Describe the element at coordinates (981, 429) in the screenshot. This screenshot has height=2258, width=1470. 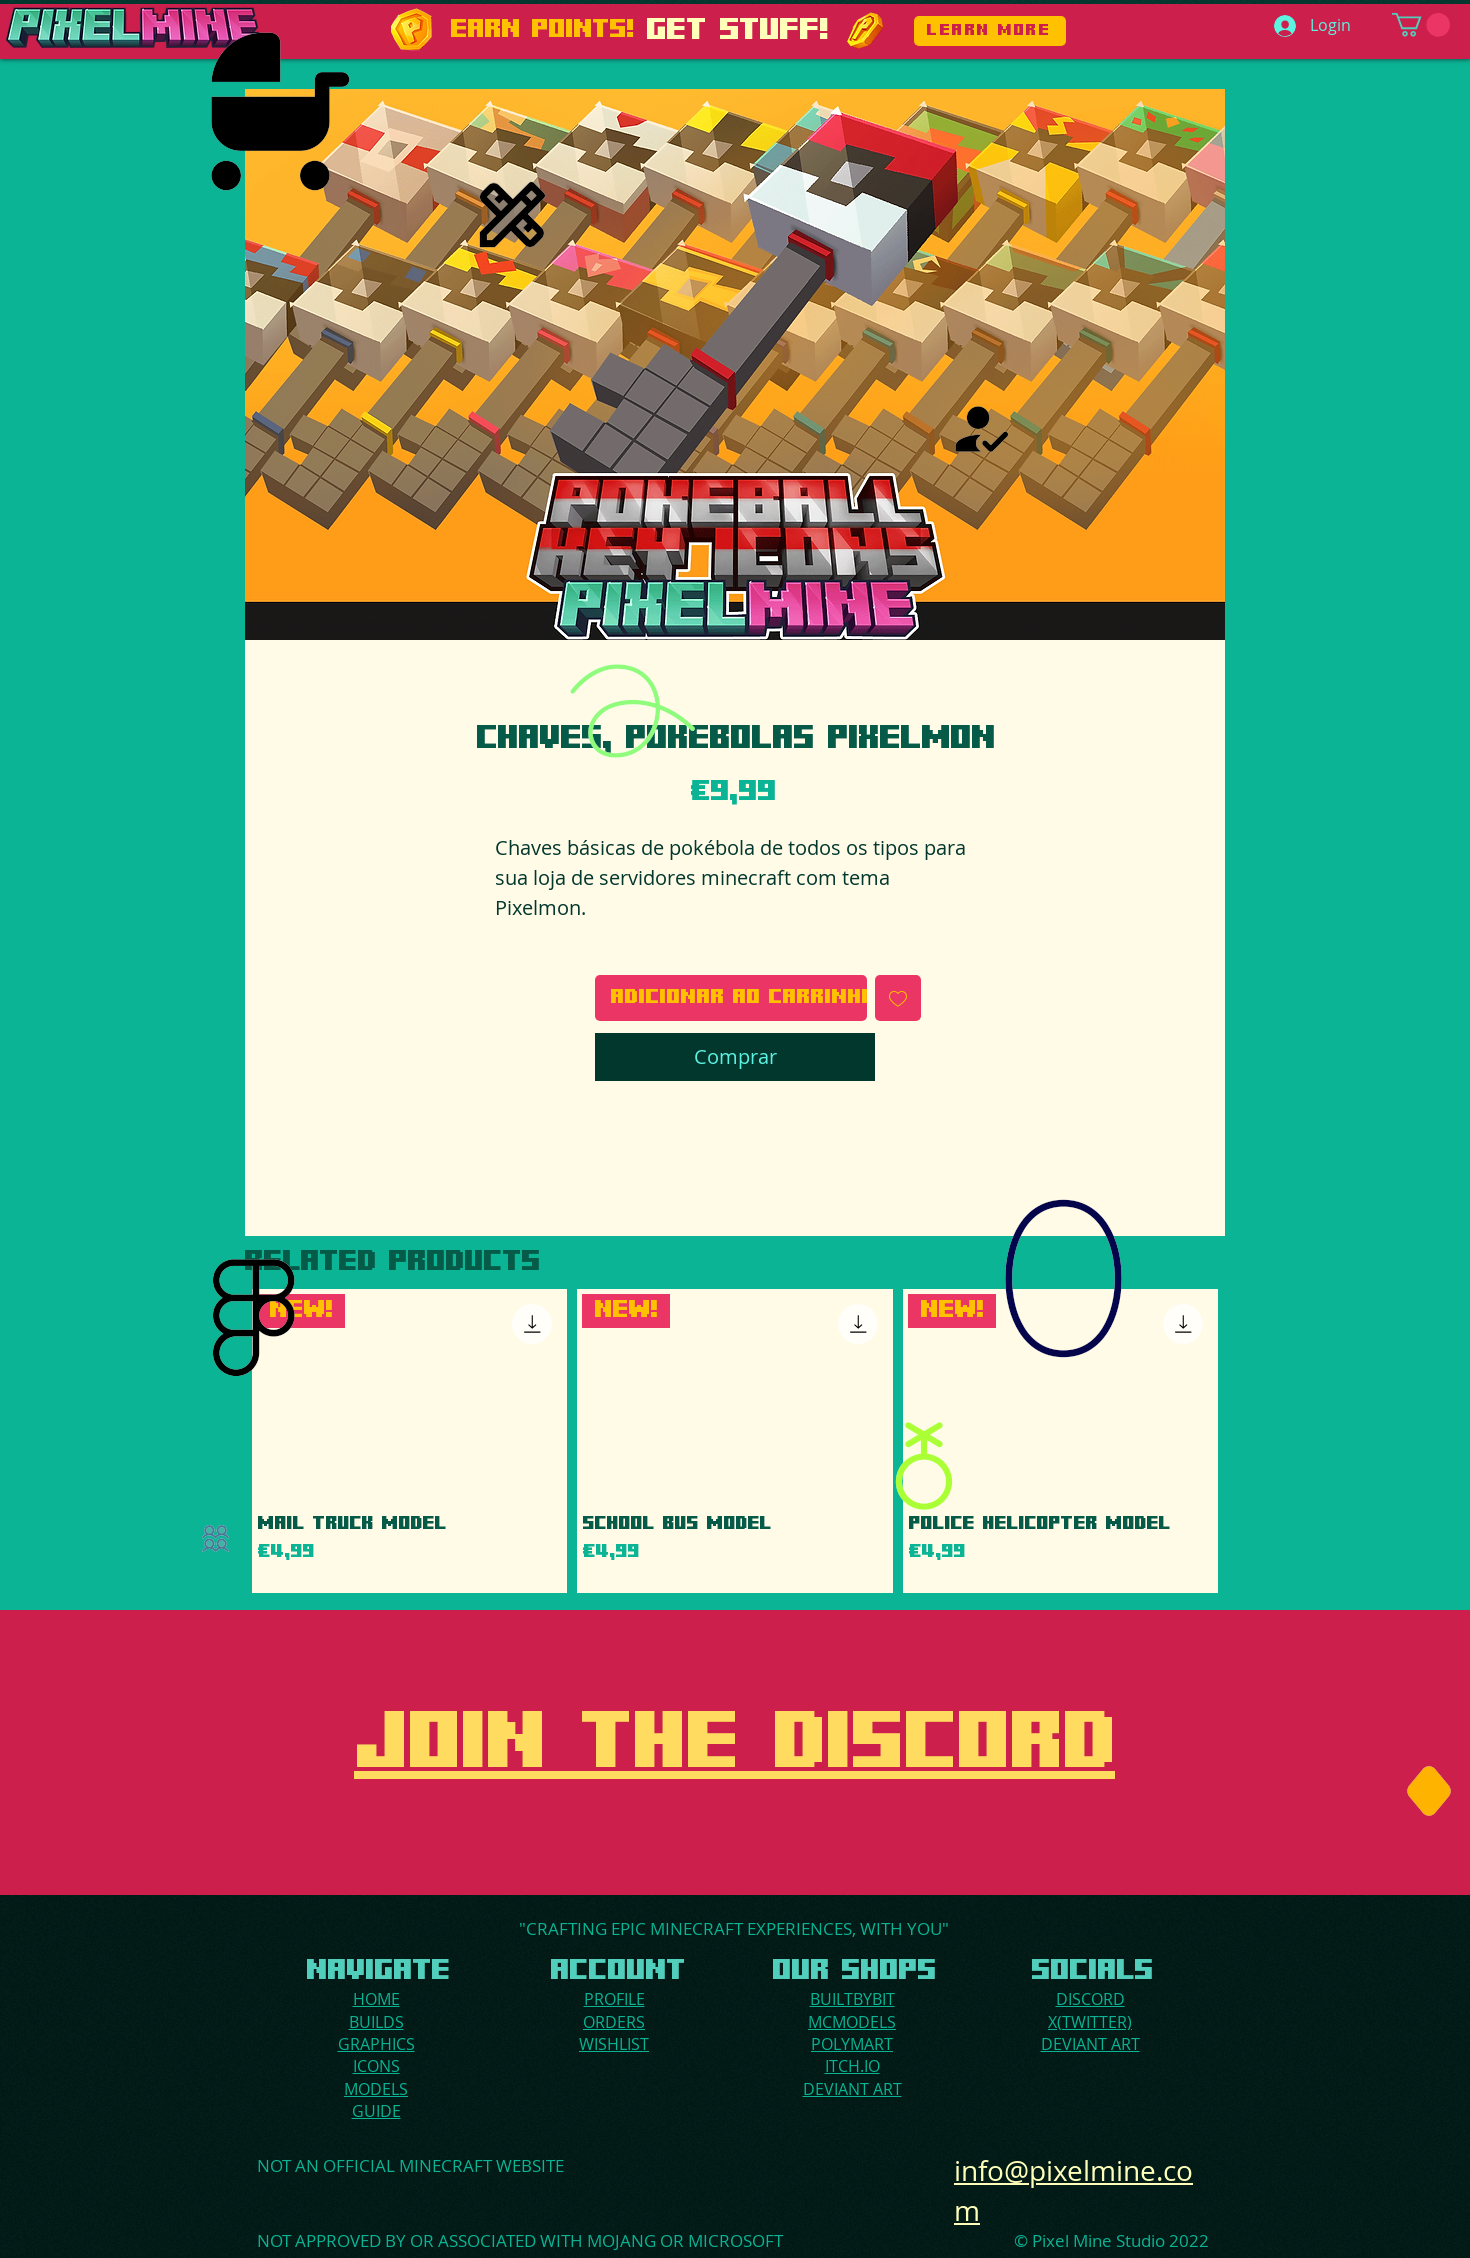
I see `user registration completed successfully` at that location.